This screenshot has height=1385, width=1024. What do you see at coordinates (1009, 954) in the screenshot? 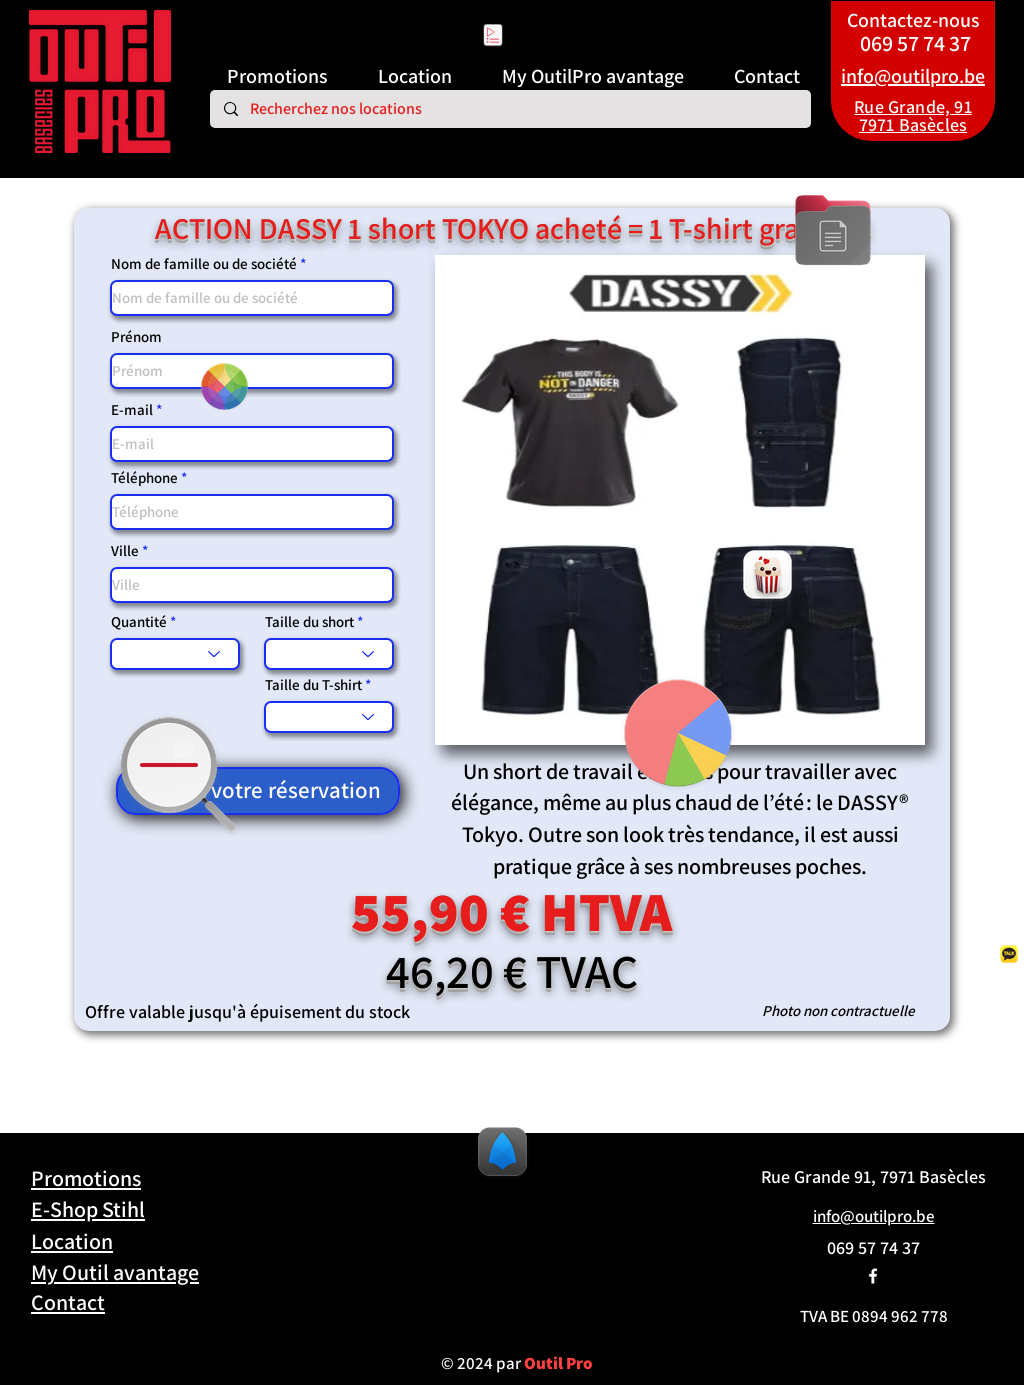
I see `open KakaoTalk messaging app` at bounding box center [1009, 954].